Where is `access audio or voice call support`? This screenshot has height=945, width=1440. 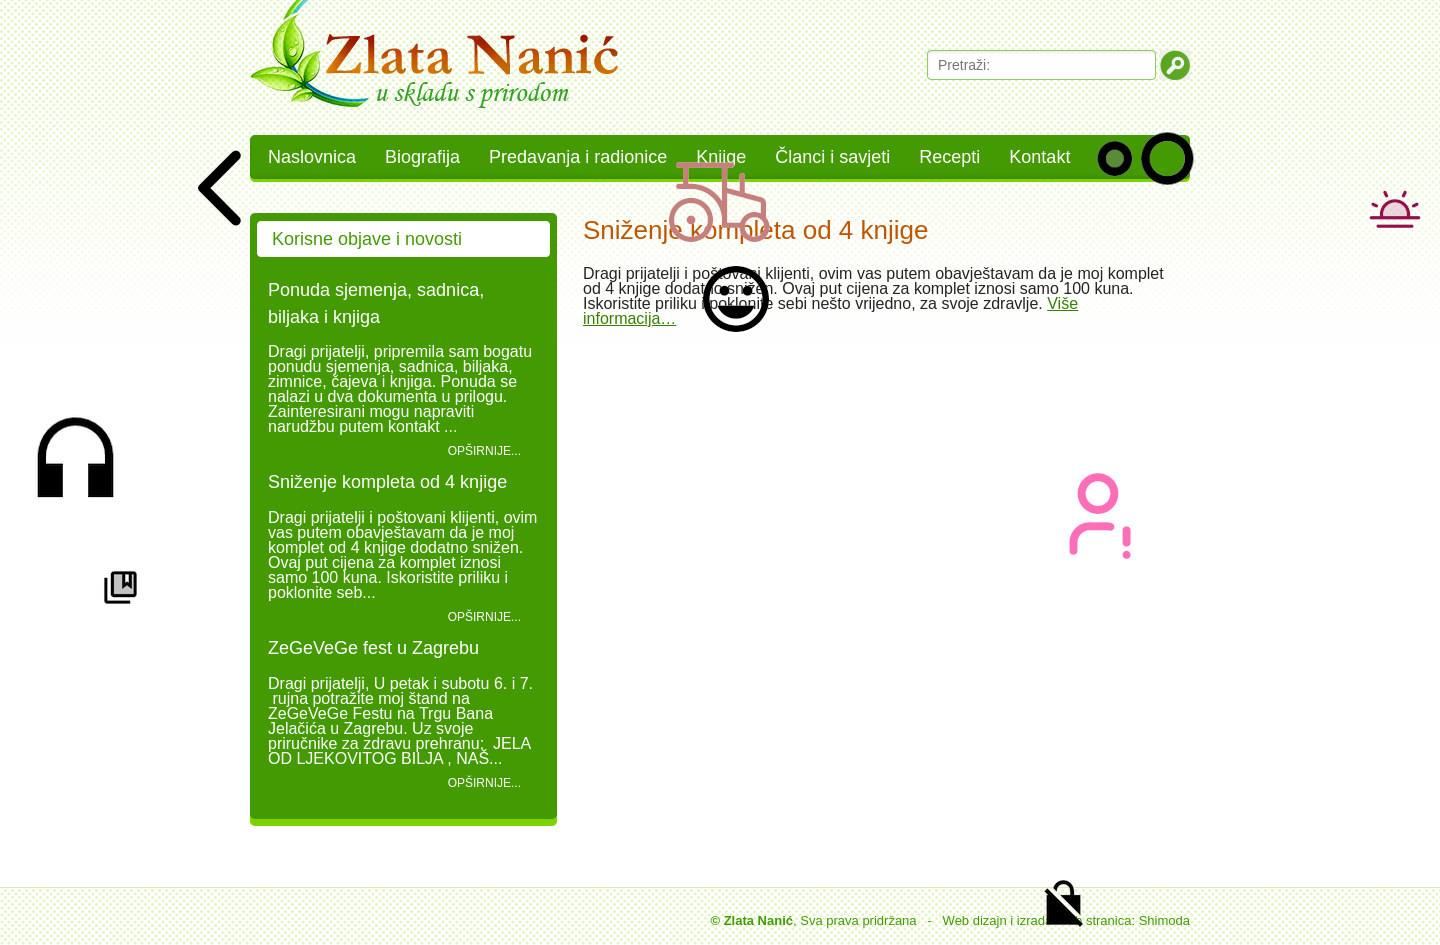
access audio or voice call support is located at coordinates (75, 463).